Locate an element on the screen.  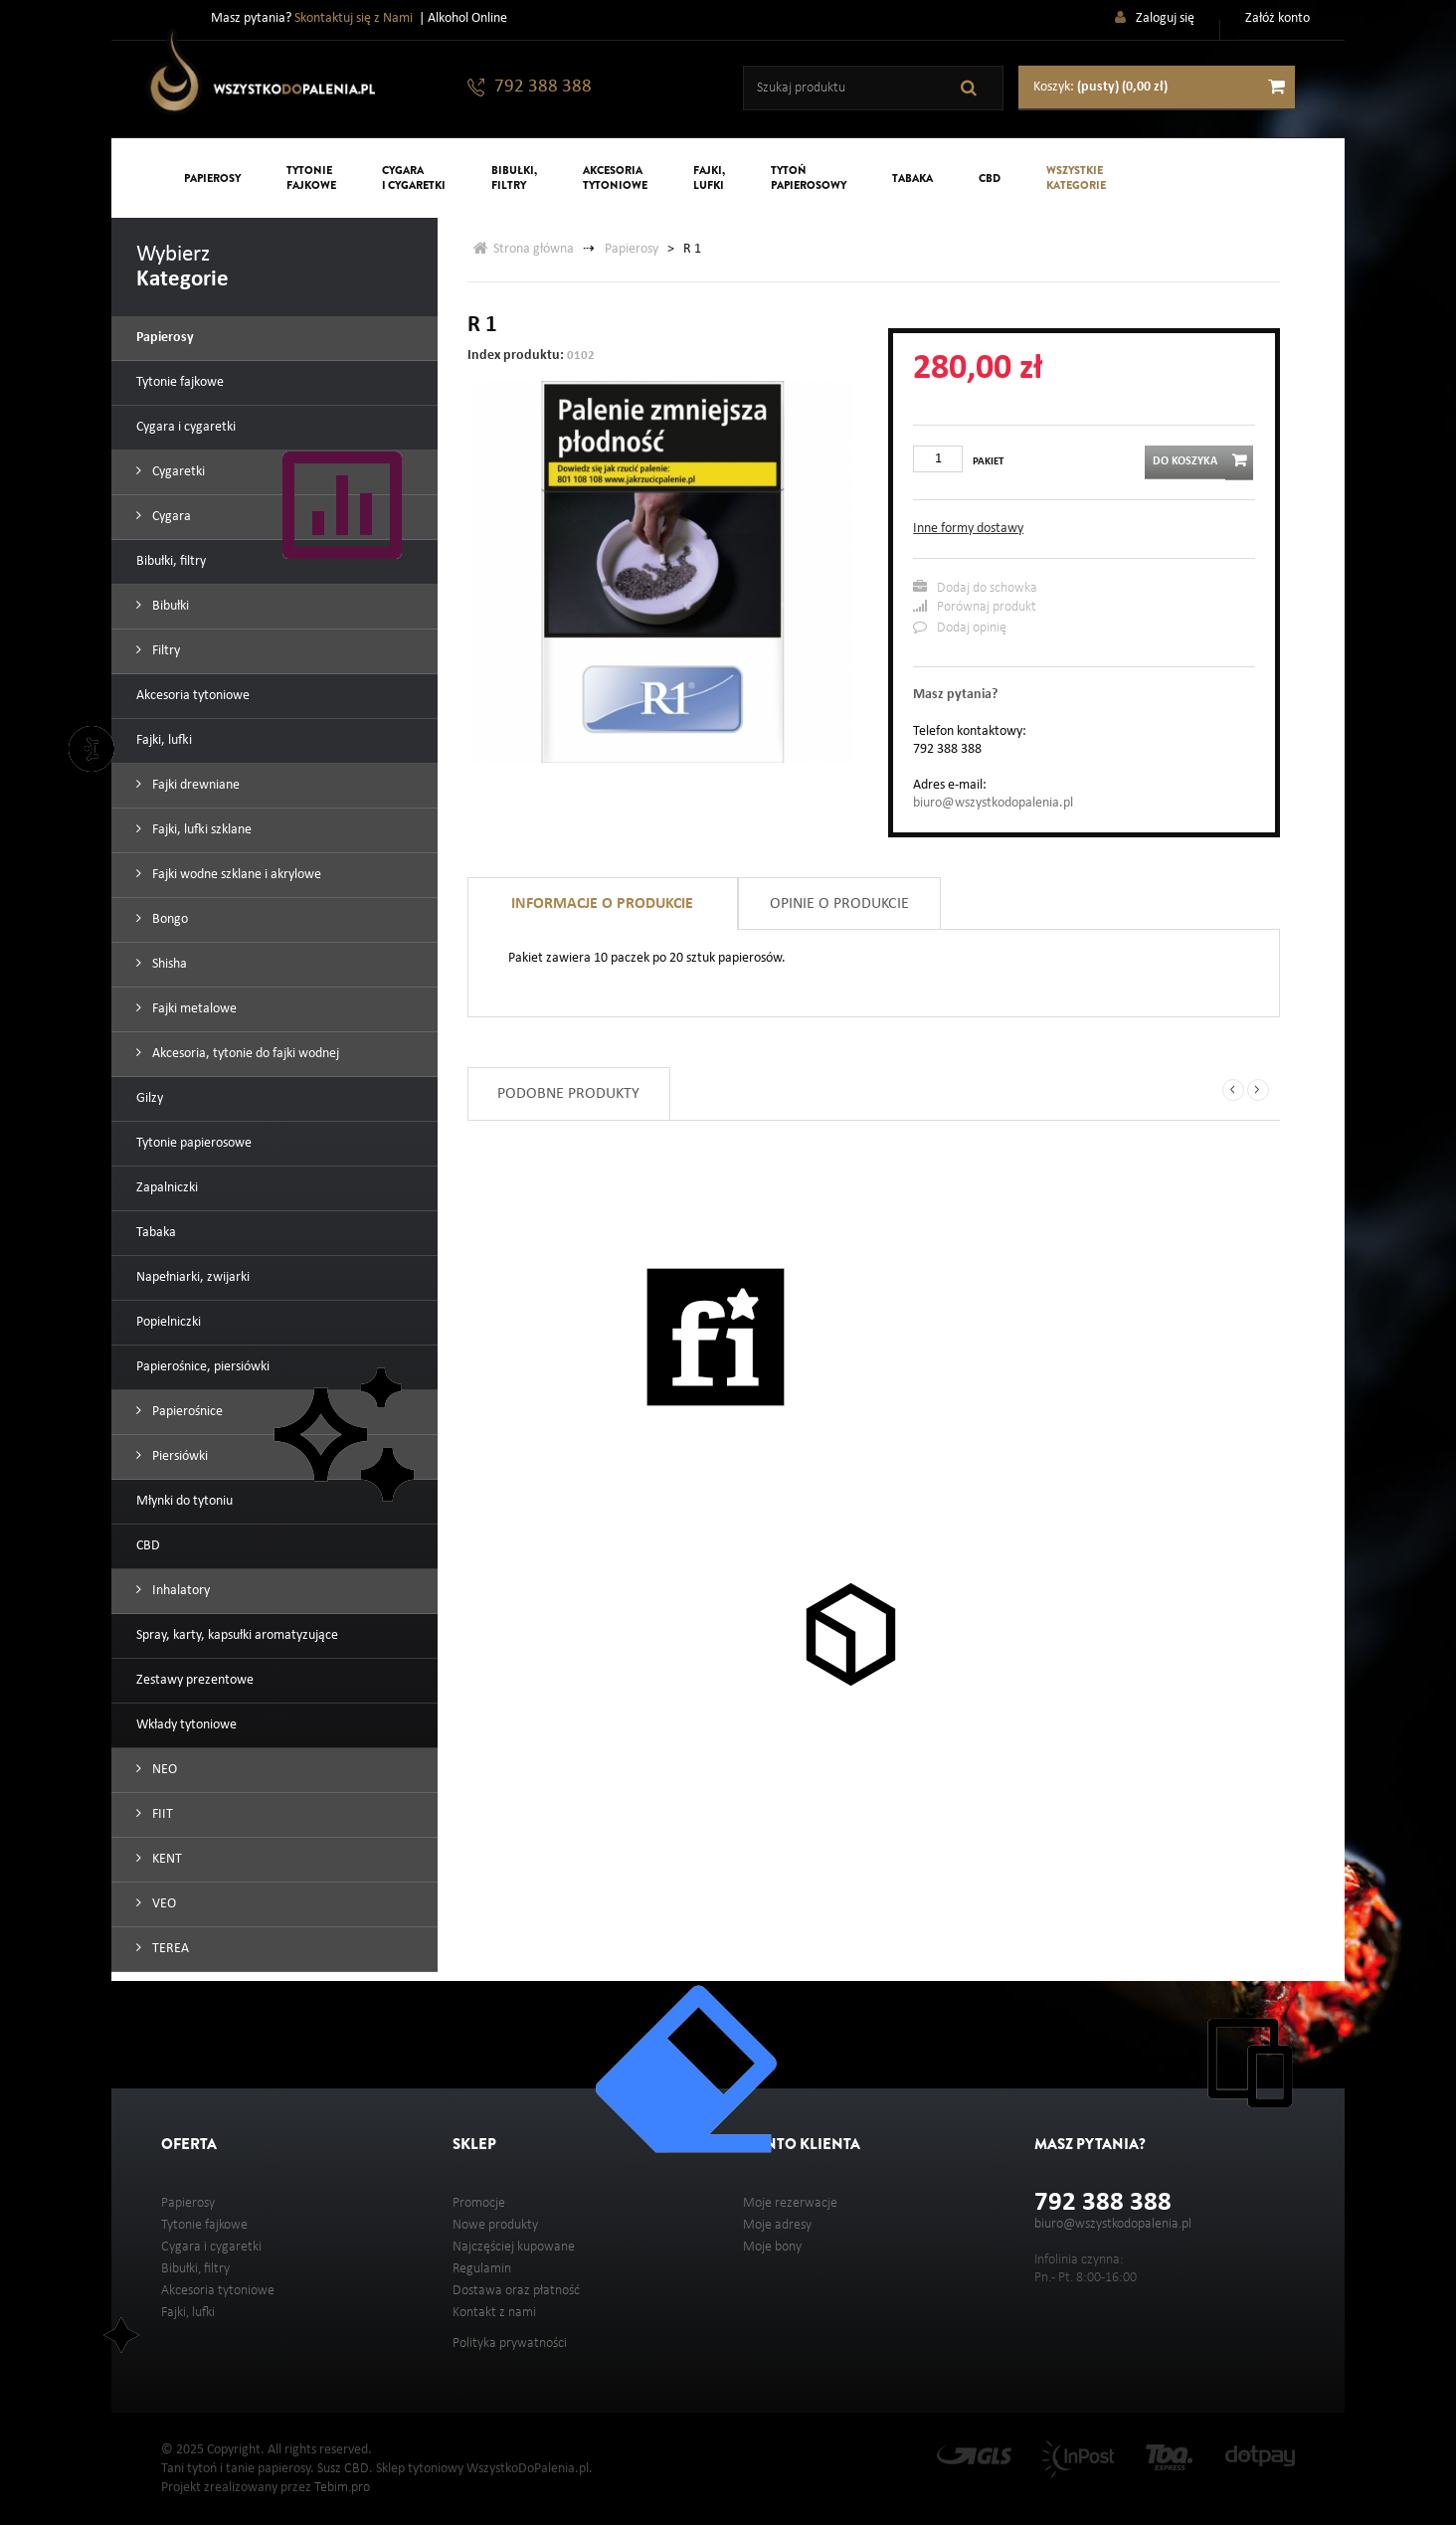
view connected devices is located at coordinates (1247, 2063).